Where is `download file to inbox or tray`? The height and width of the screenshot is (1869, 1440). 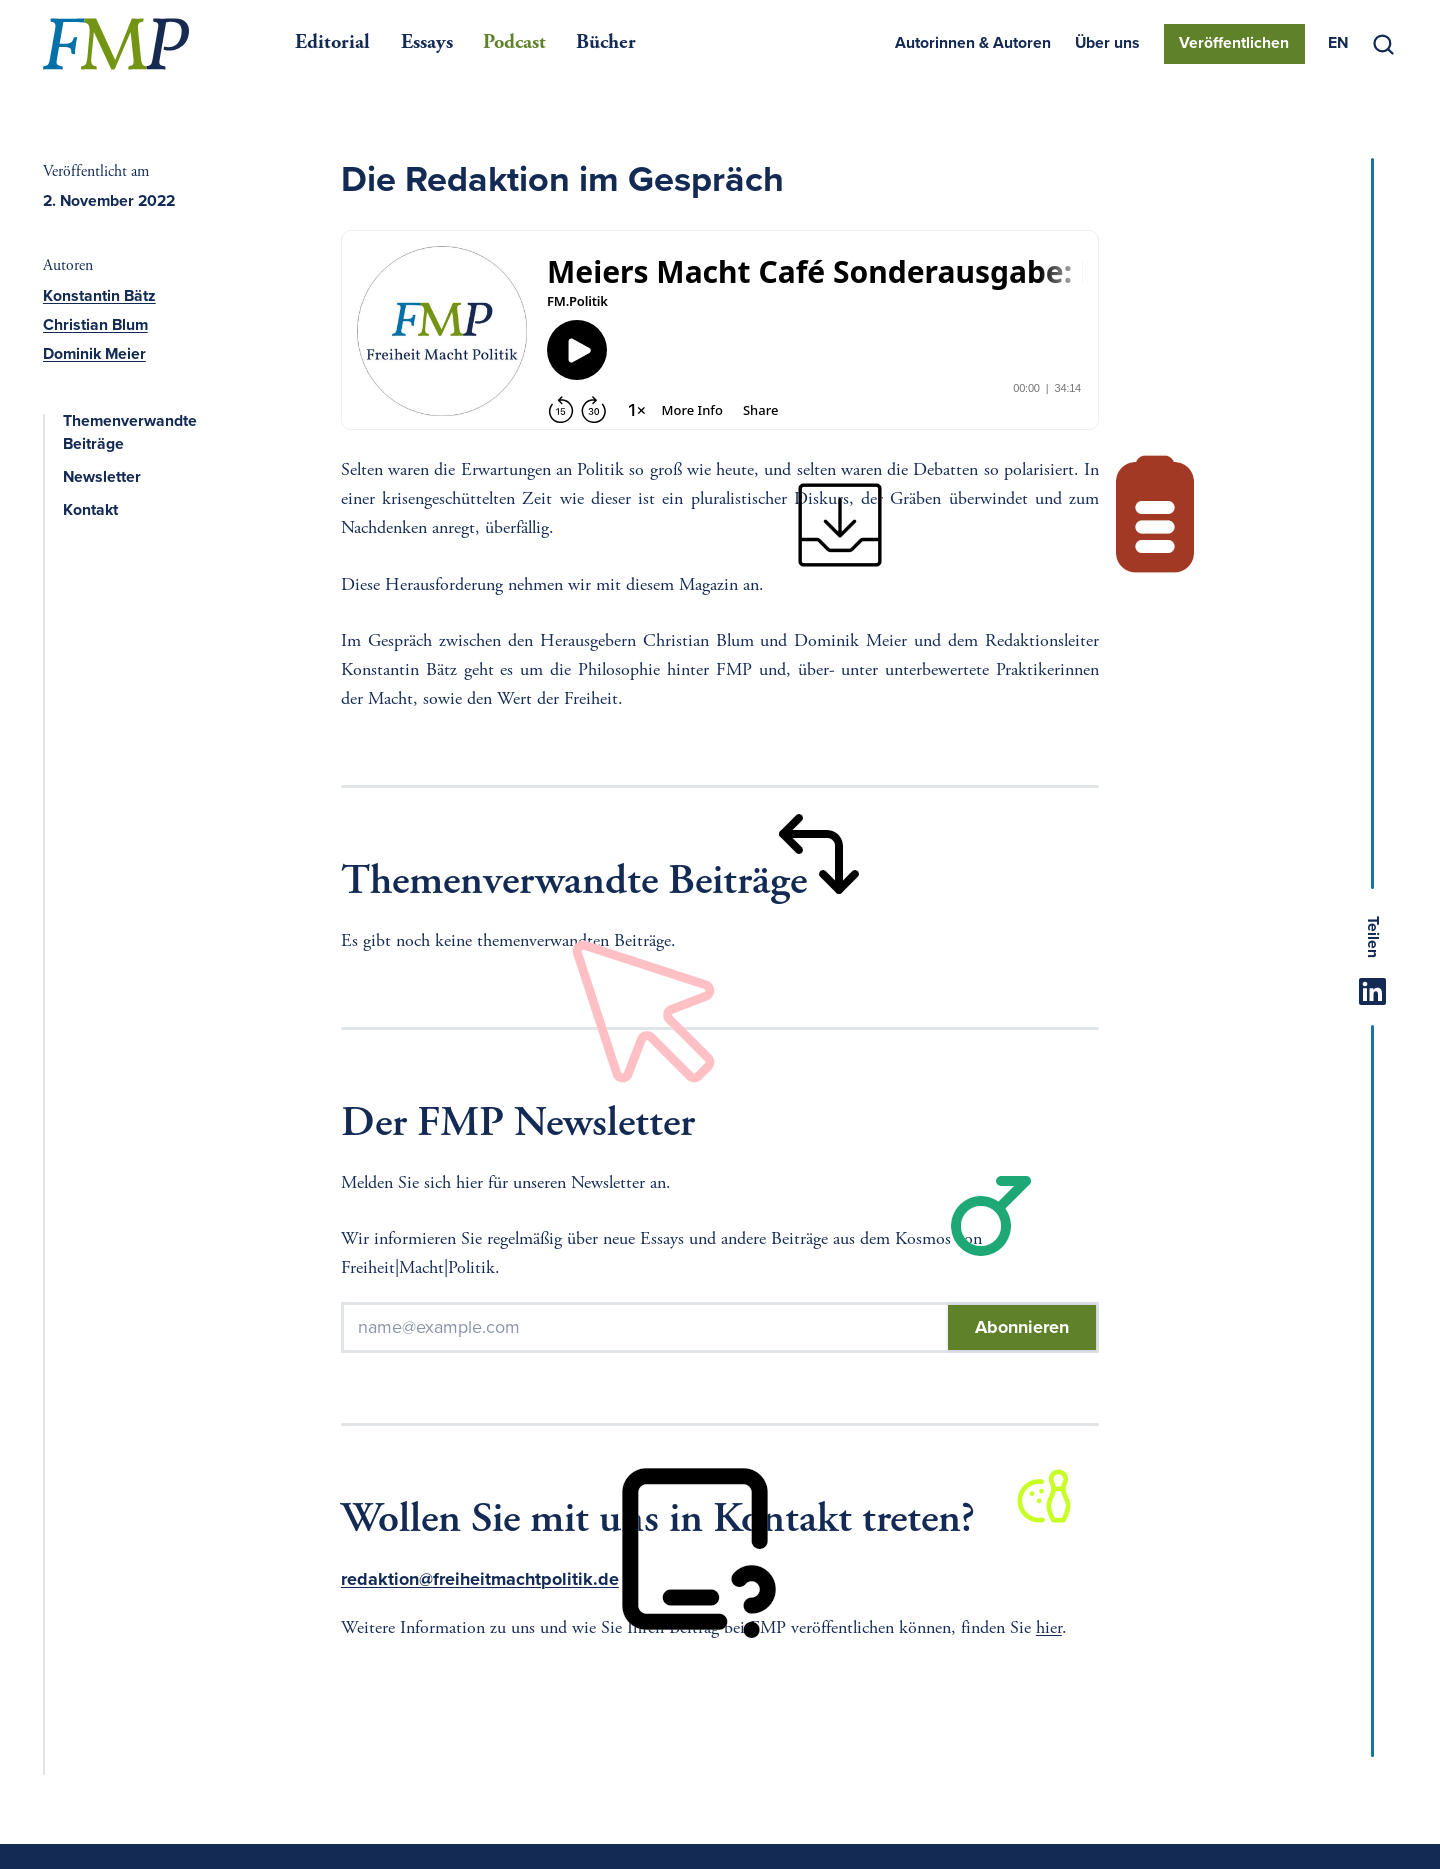 download file to inbox or tray is located at coordinates (840, 525).